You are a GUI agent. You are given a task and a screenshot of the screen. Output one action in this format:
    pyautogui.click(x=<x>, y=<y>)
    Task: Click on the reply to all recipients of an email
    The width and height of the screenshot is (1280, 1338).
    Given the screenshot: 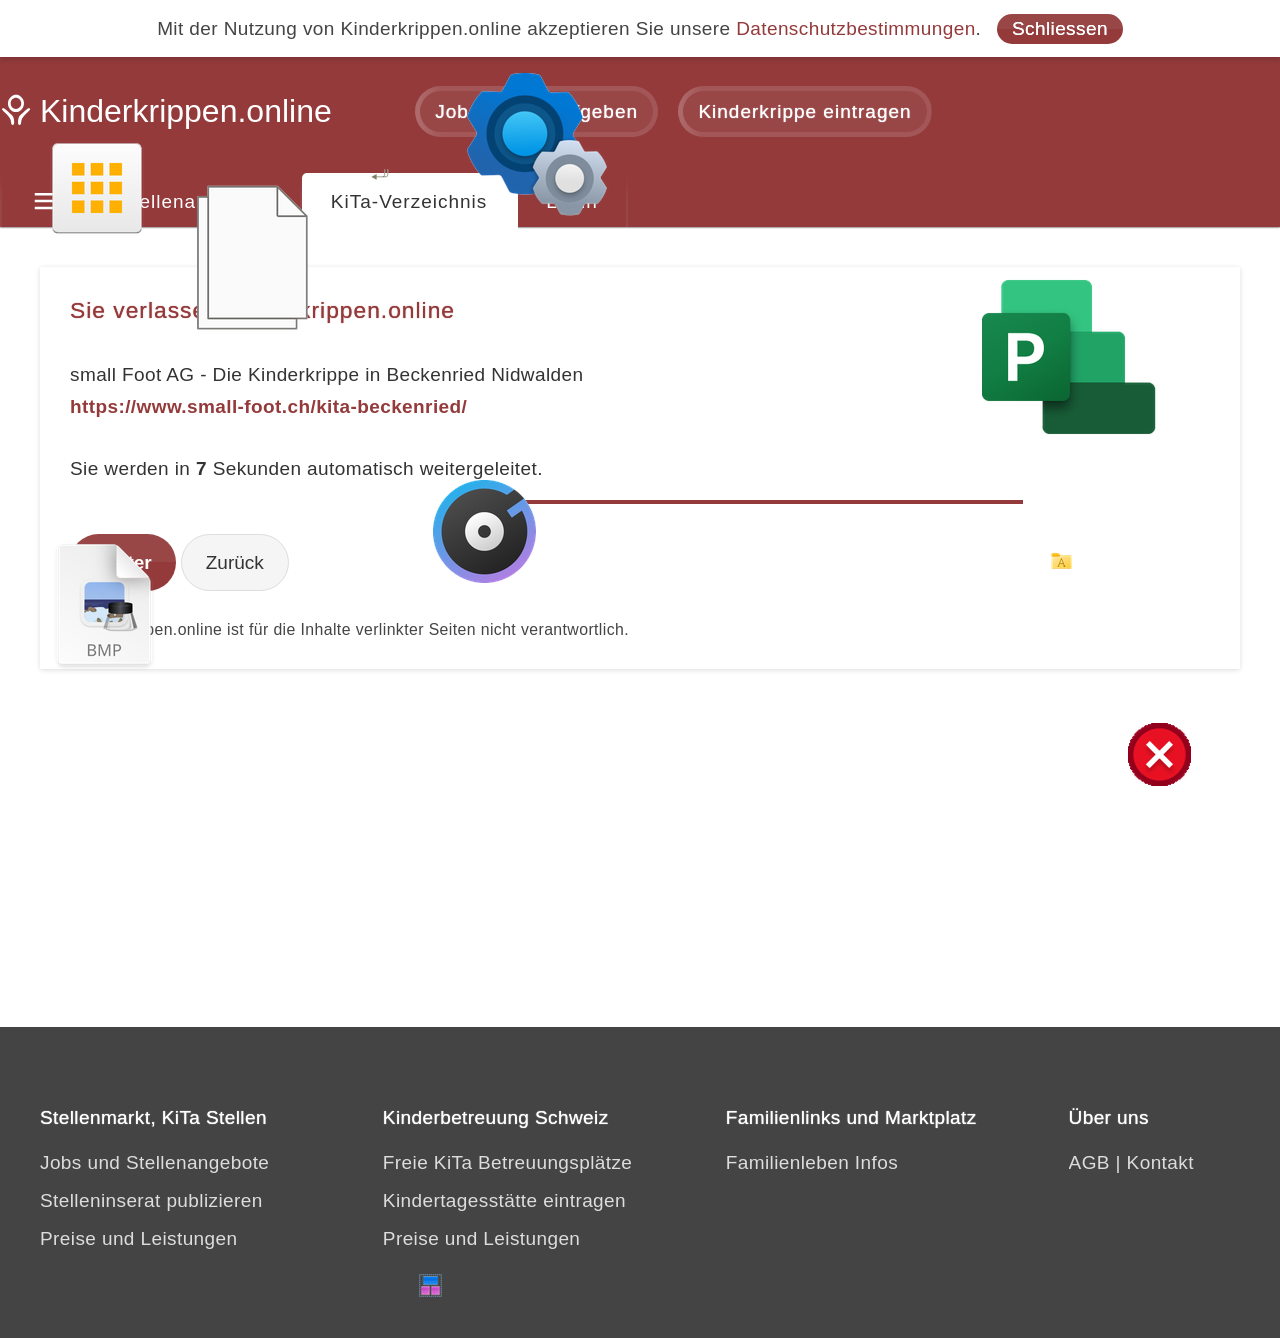 What is the action you would take?
    pyautogui.click(x=379, y=174)
    